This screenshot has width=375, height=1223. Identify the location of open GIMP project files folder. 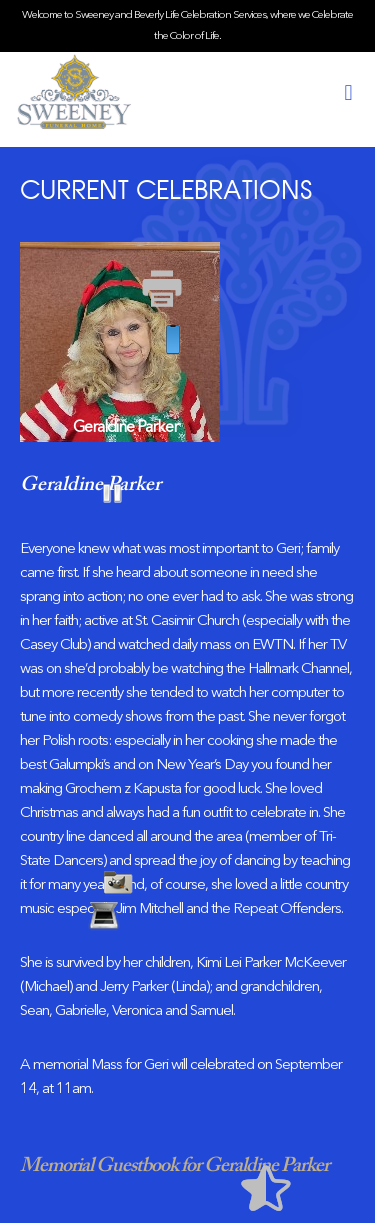
(118, 883).